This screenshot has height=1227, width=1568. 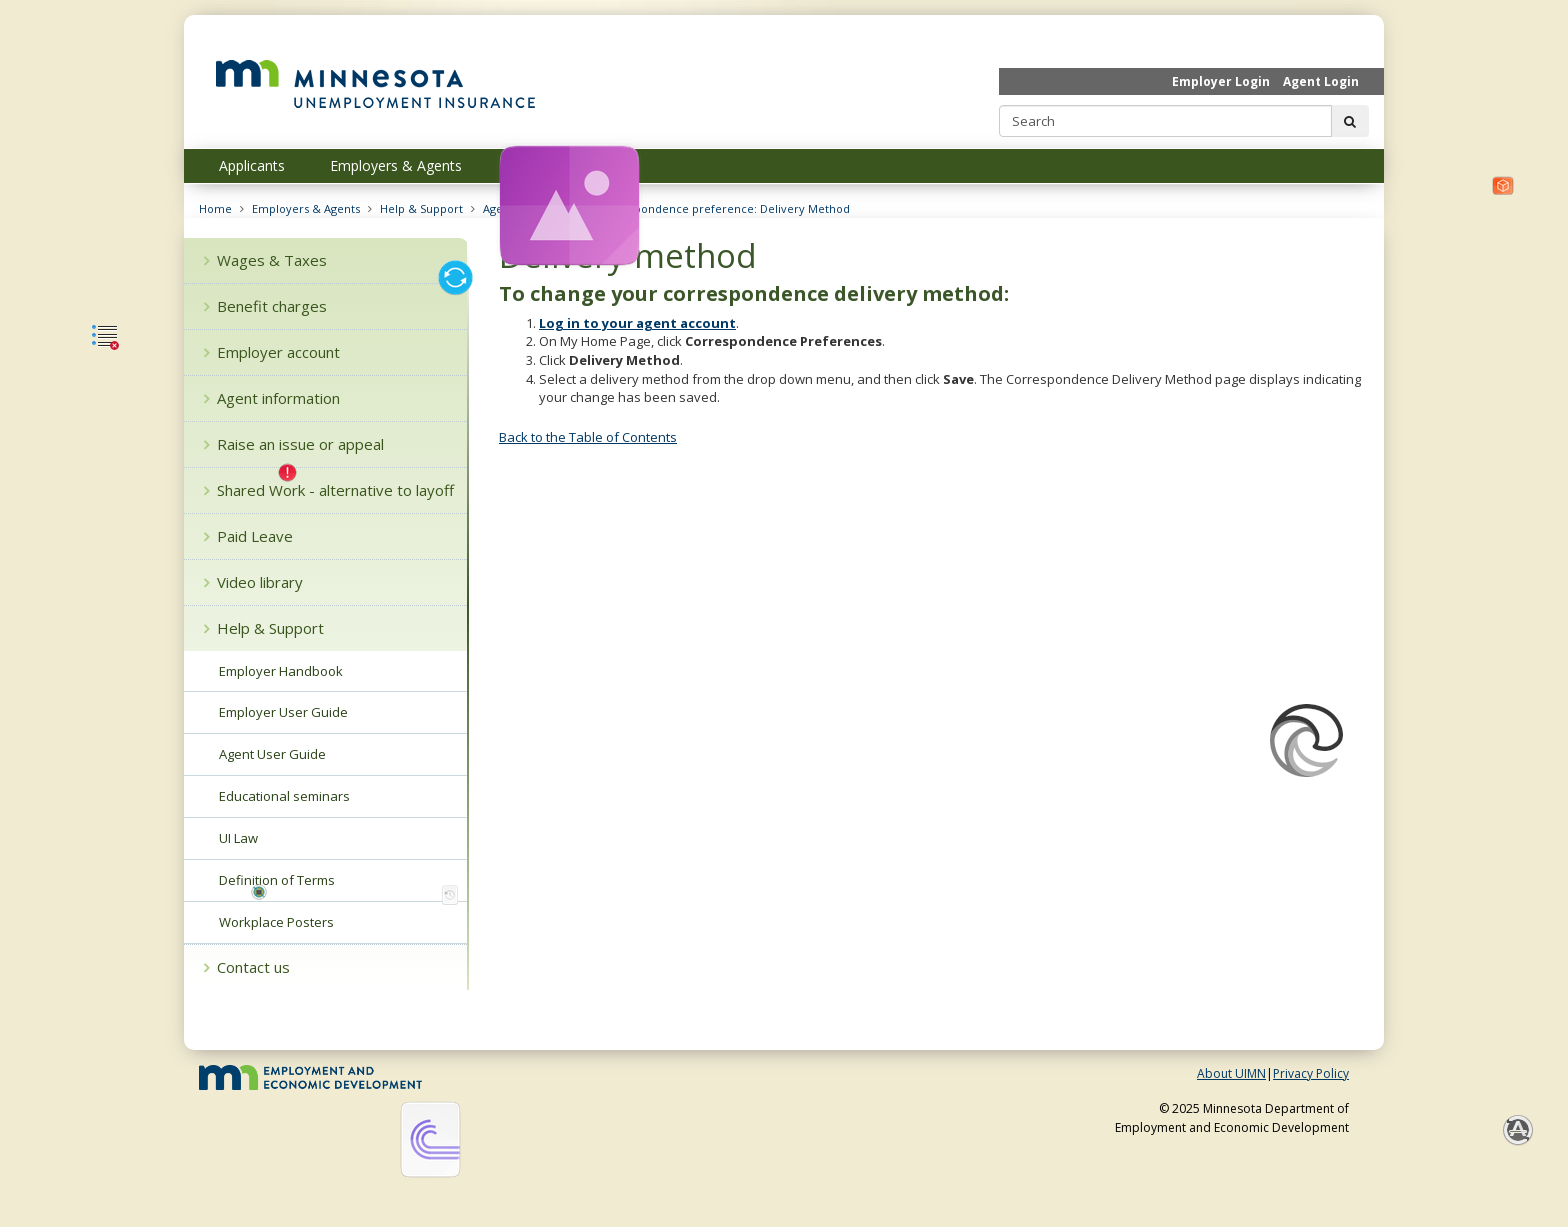 I want to click on open microsoft edge browser, so click(x=1306, y=740).